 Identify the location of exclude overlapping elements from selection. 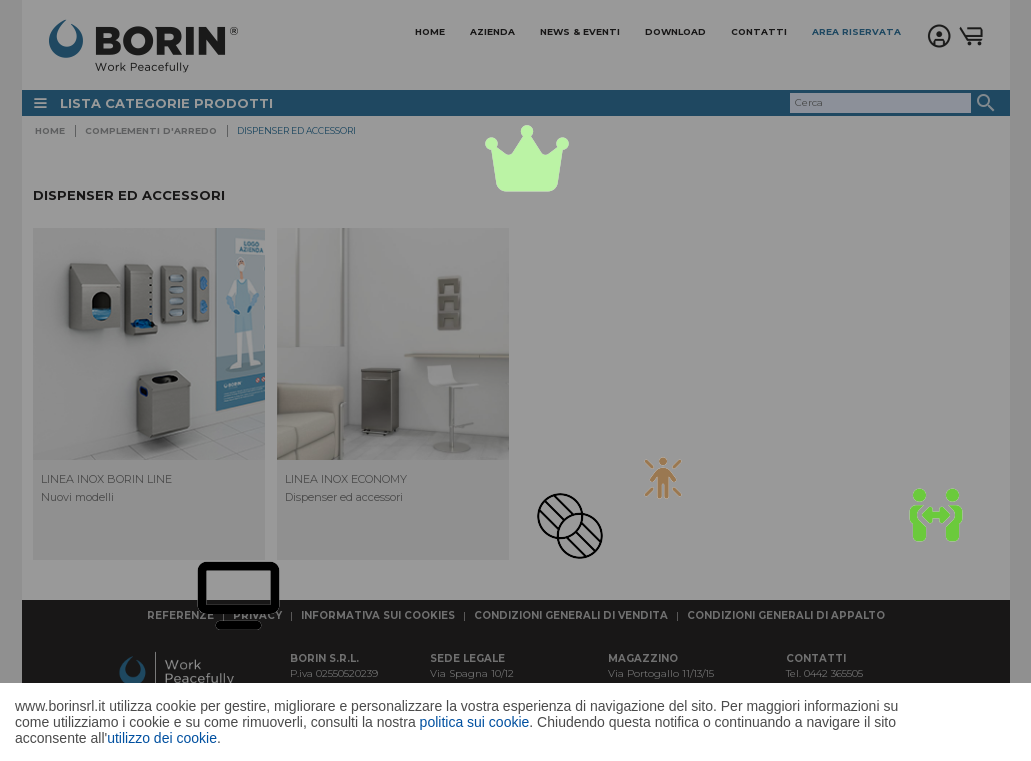
(570, 526).